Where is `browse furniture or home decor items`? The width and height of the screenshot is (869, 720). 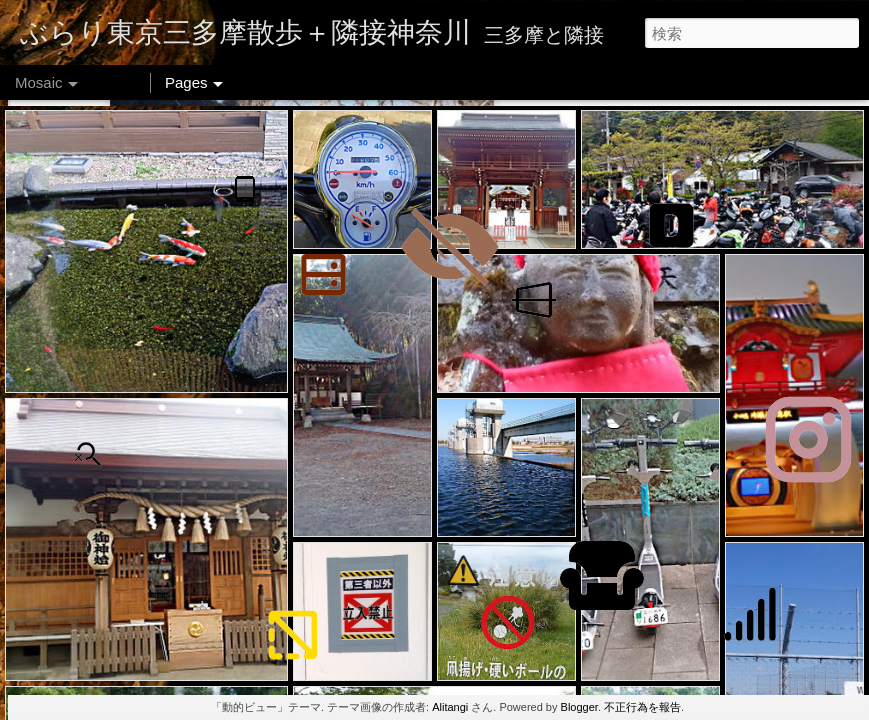
browse furniture or home decor items is located at coordinates (602, 577).